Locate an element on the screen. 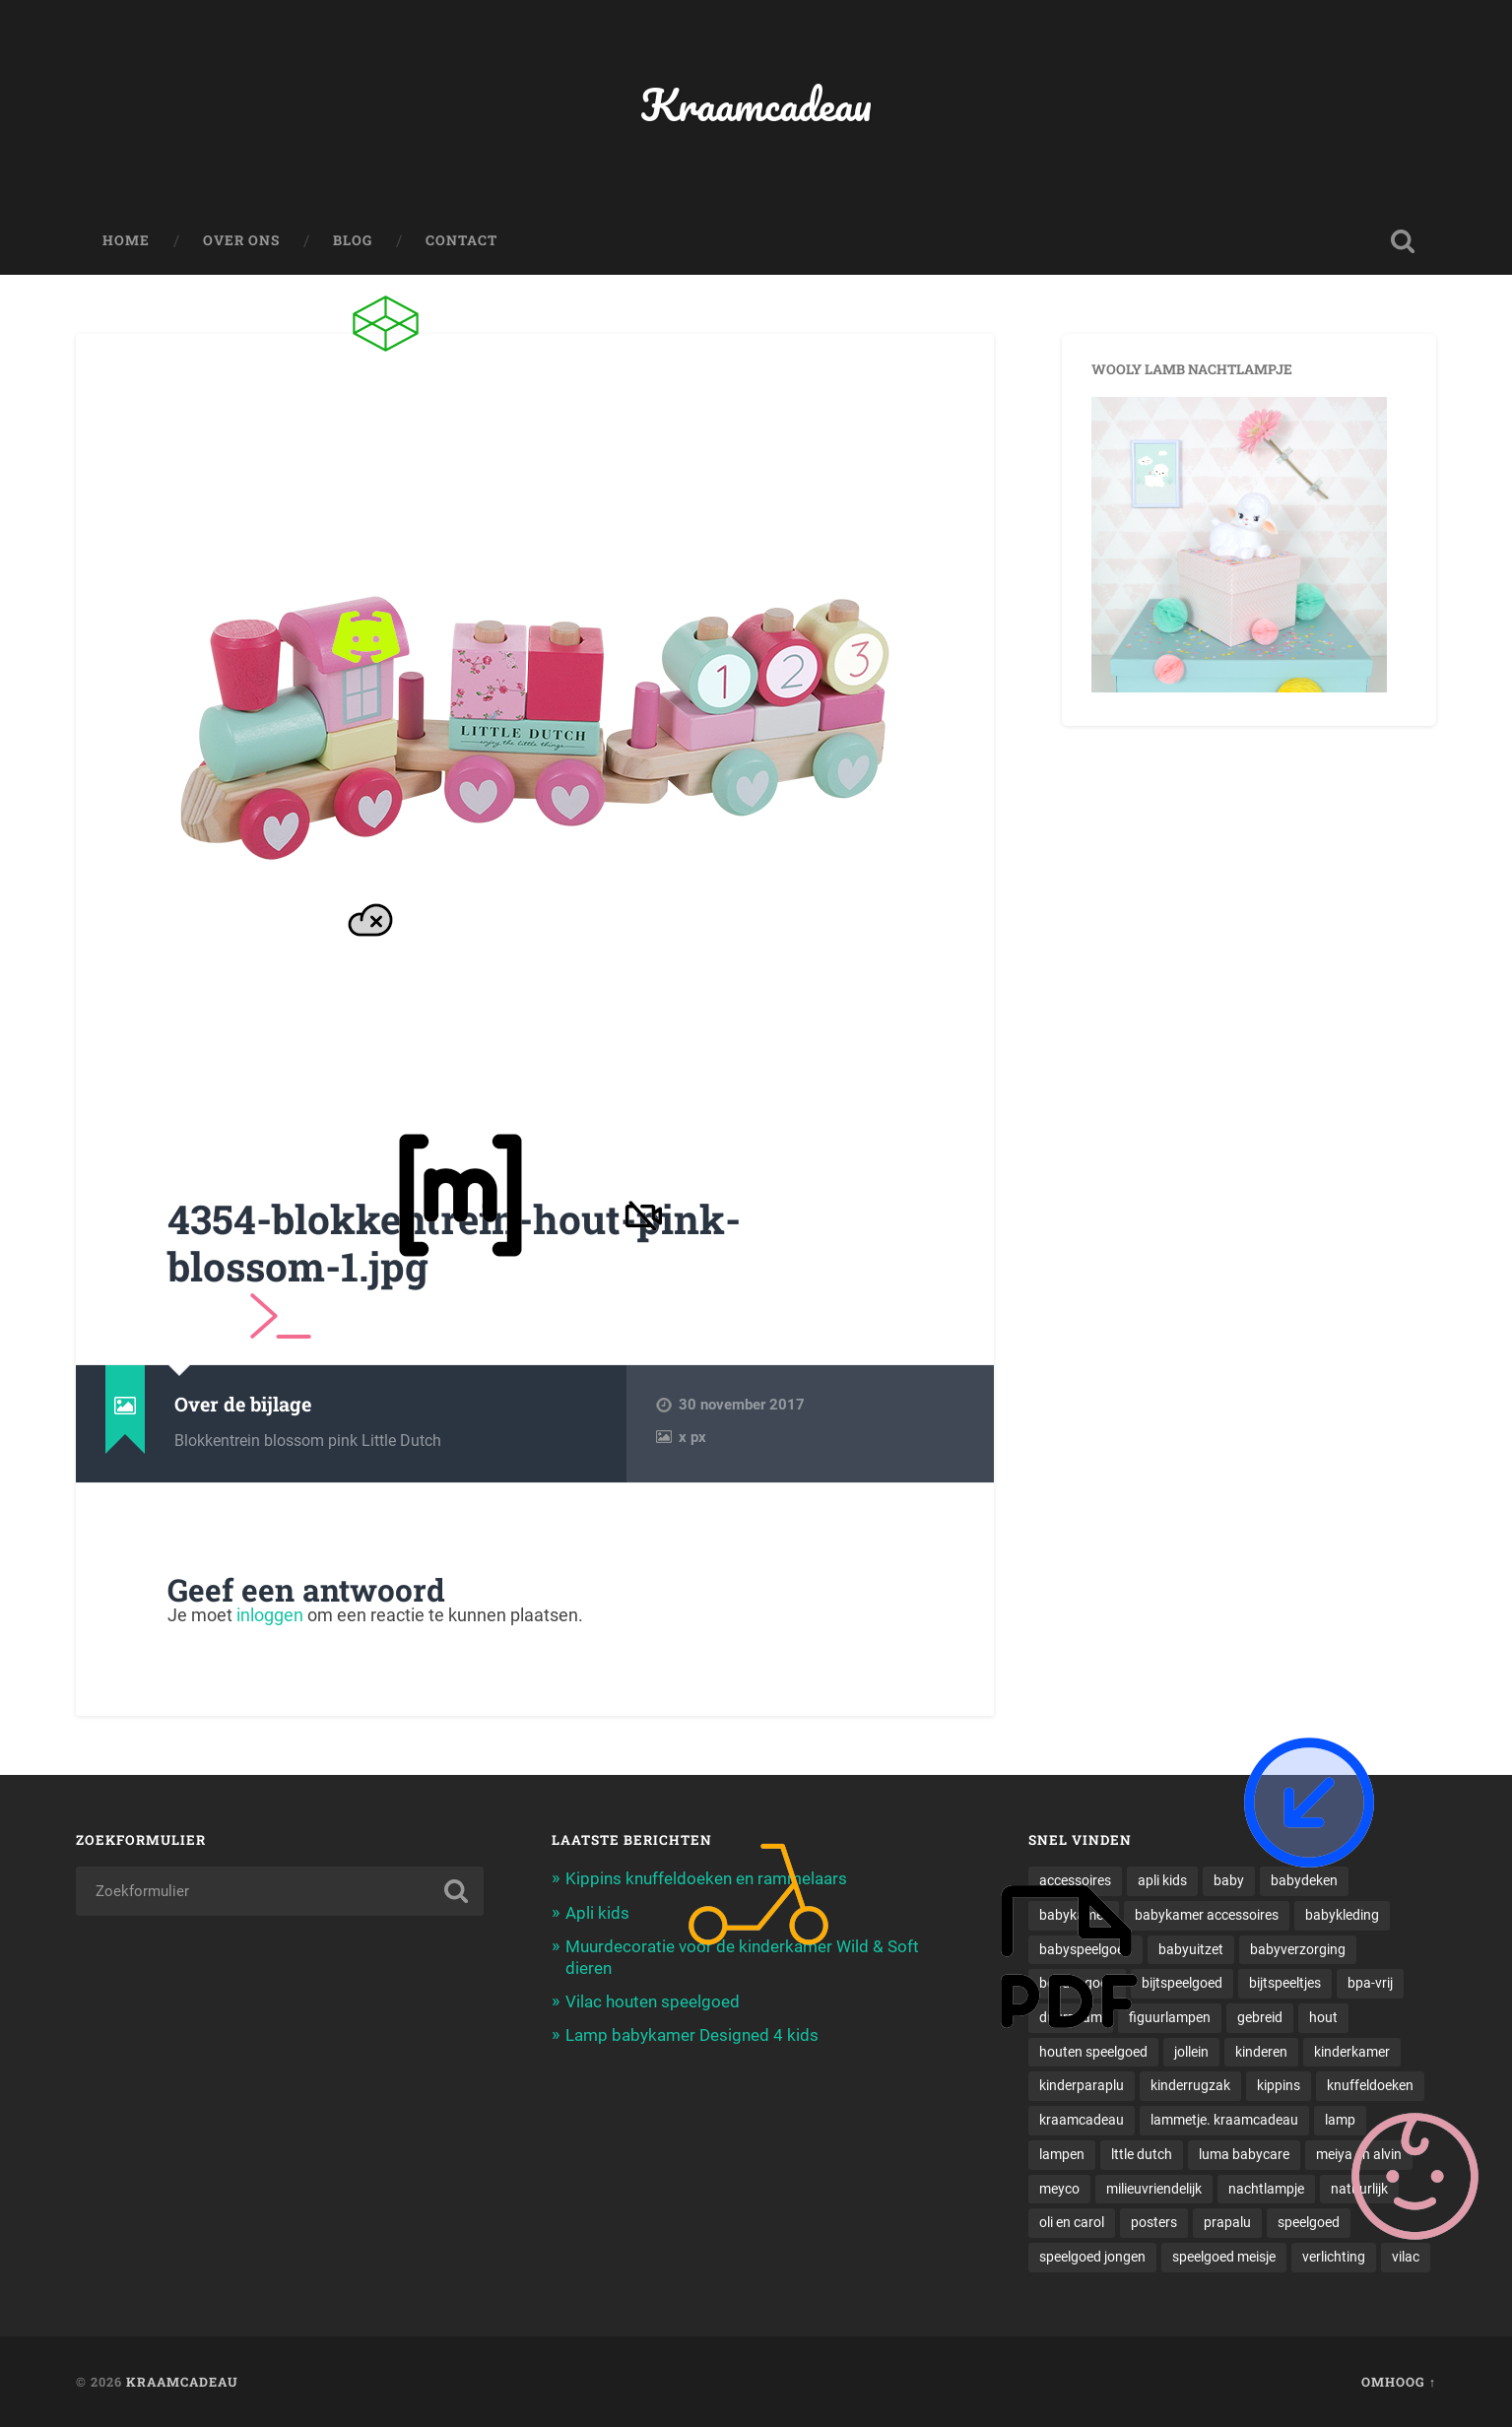 Image resolution: width=1512 pixels, height=2427 pixels. open Discord app is located at coordinates (365, 635).